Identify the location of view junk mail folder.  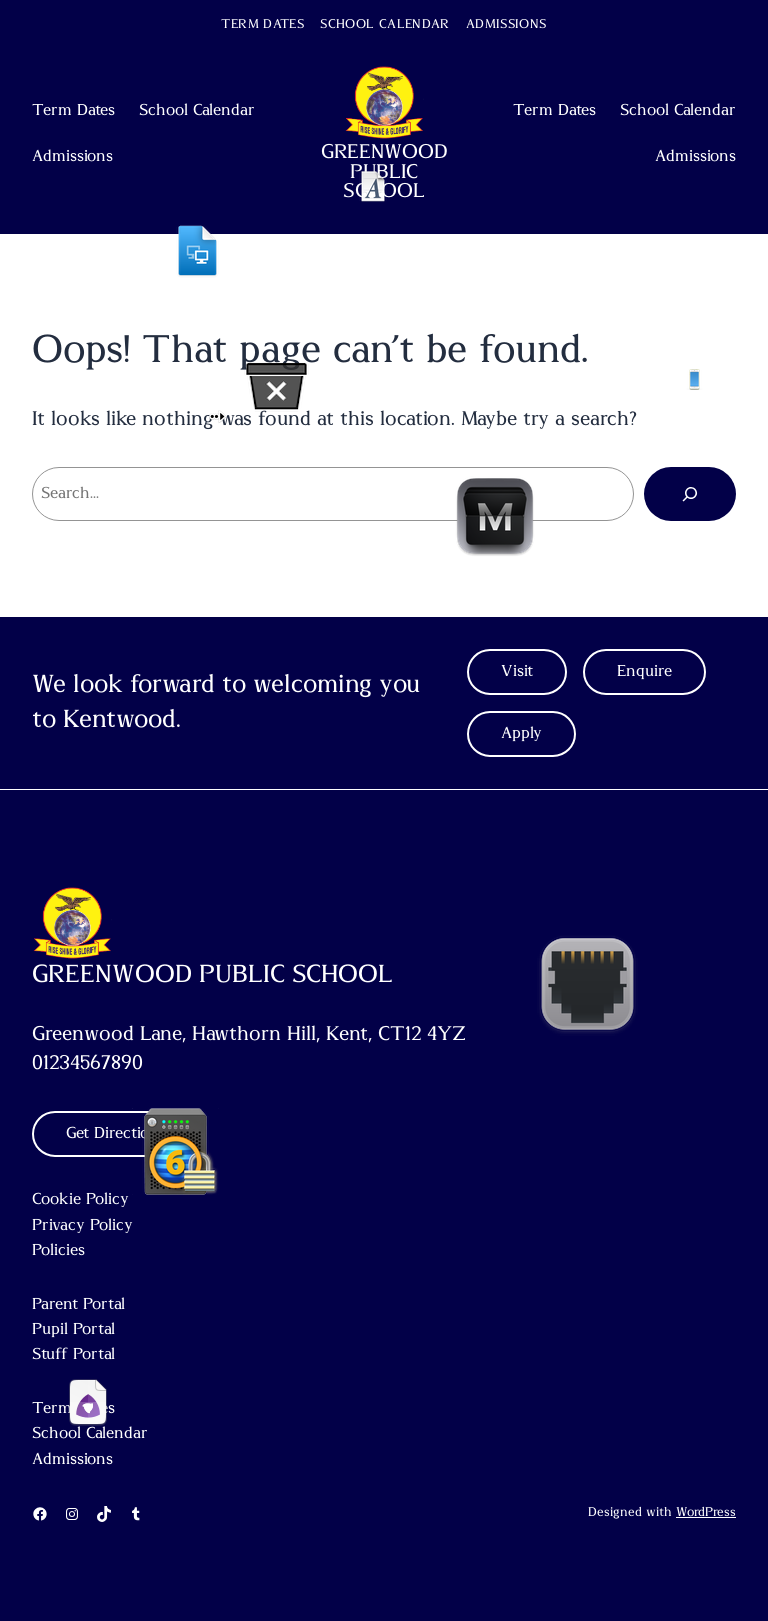
(276, 383).